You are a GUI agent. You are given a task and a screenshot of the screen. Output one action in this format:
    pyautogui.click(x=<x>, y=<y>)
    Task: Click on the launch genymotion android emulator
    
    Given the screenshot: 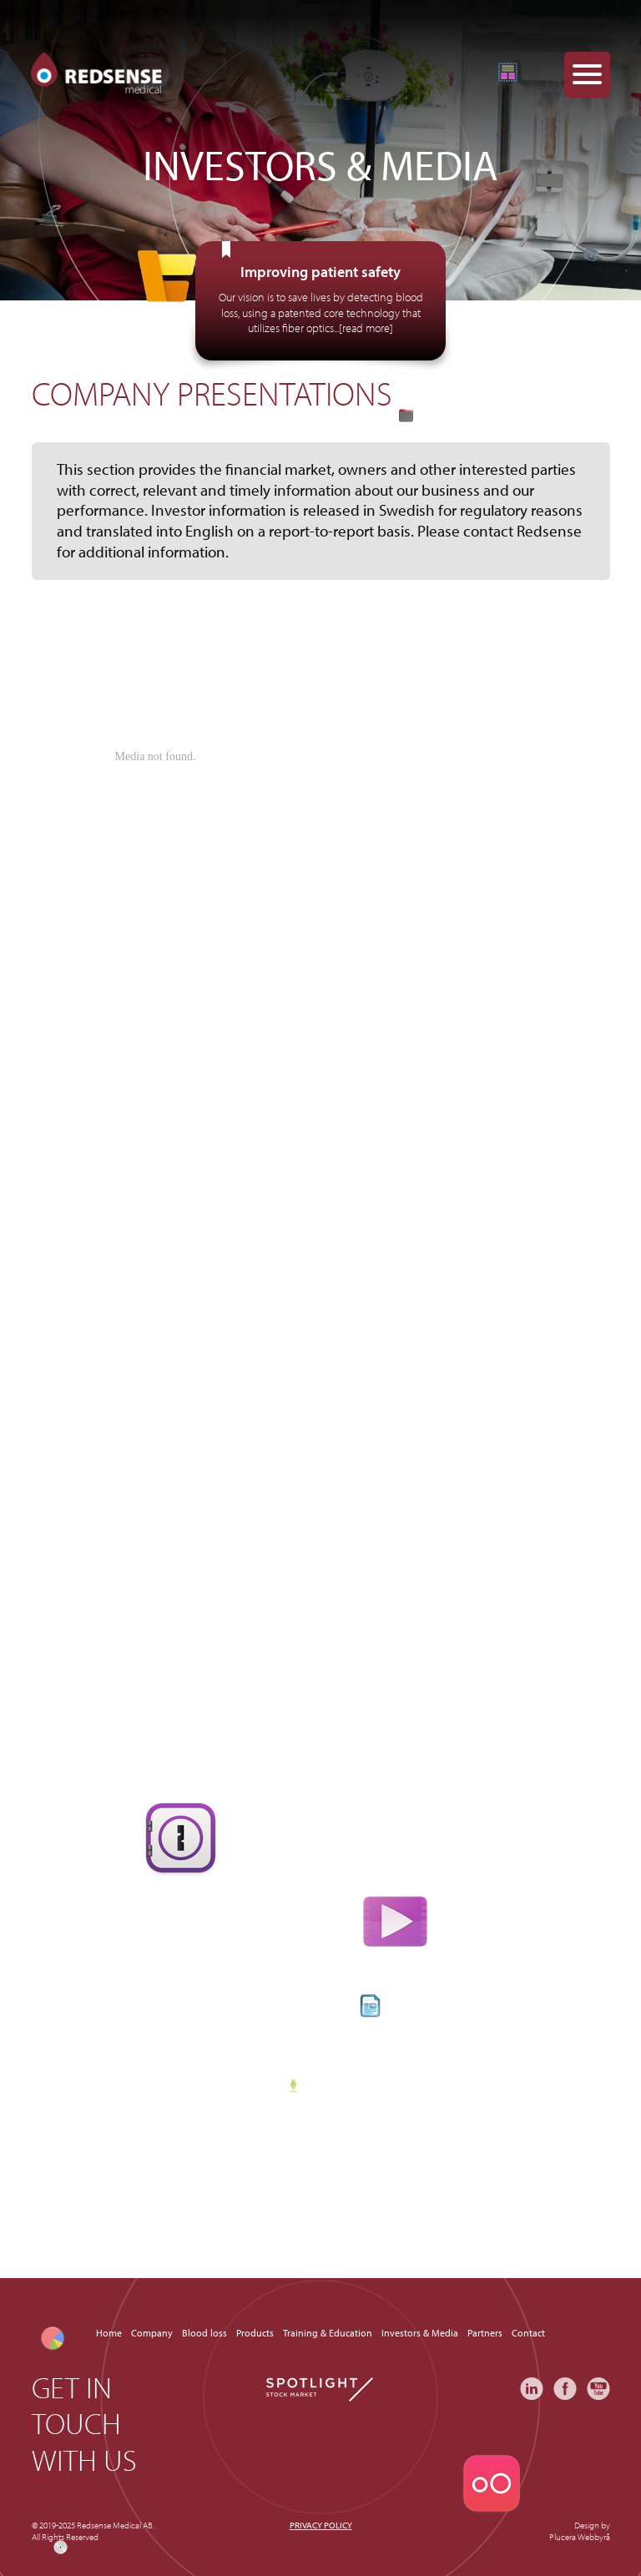 What is the action you would take?
    pyautogui.click(x=492, y=2483)
    